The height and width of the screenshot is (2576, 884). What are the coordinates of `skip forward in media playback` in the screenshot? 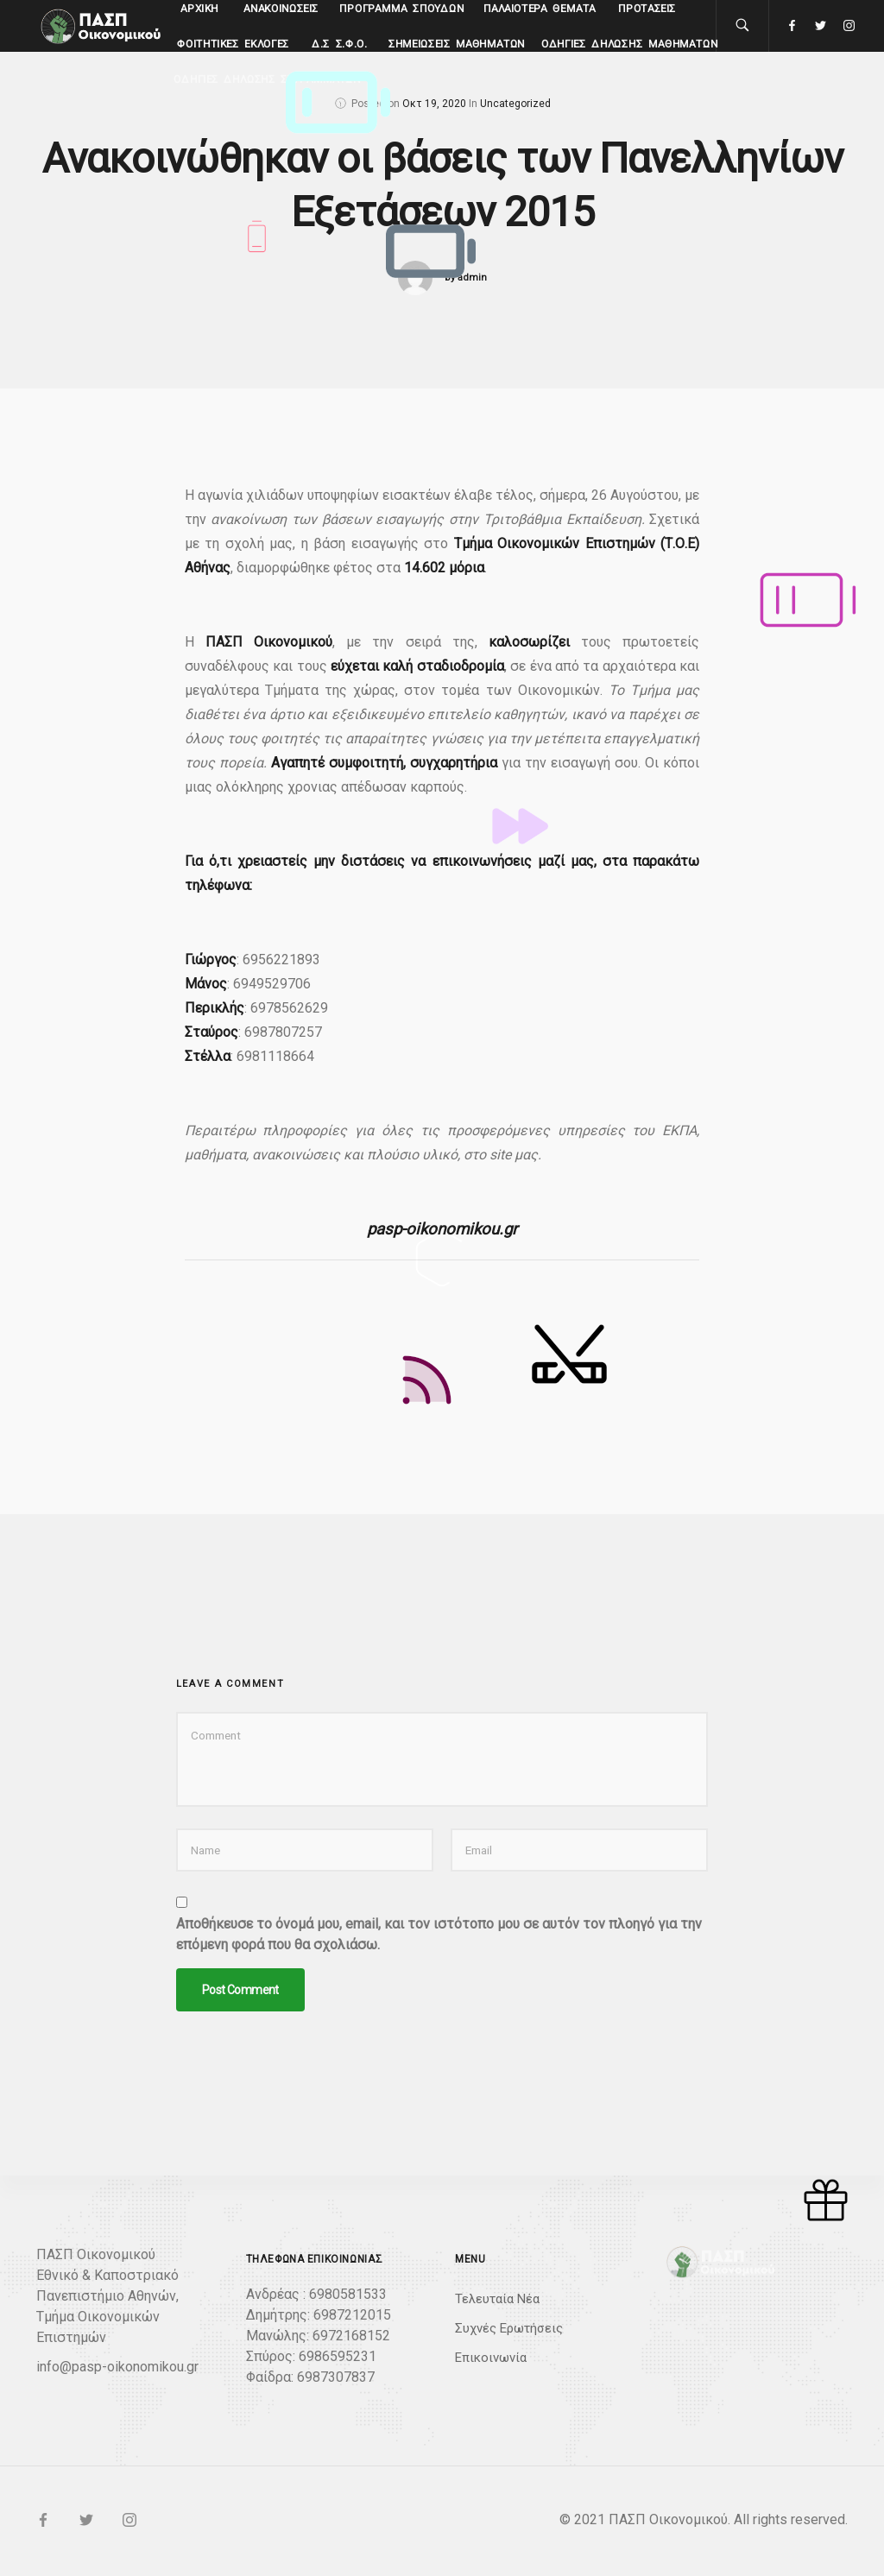 It's located at (516, 826).